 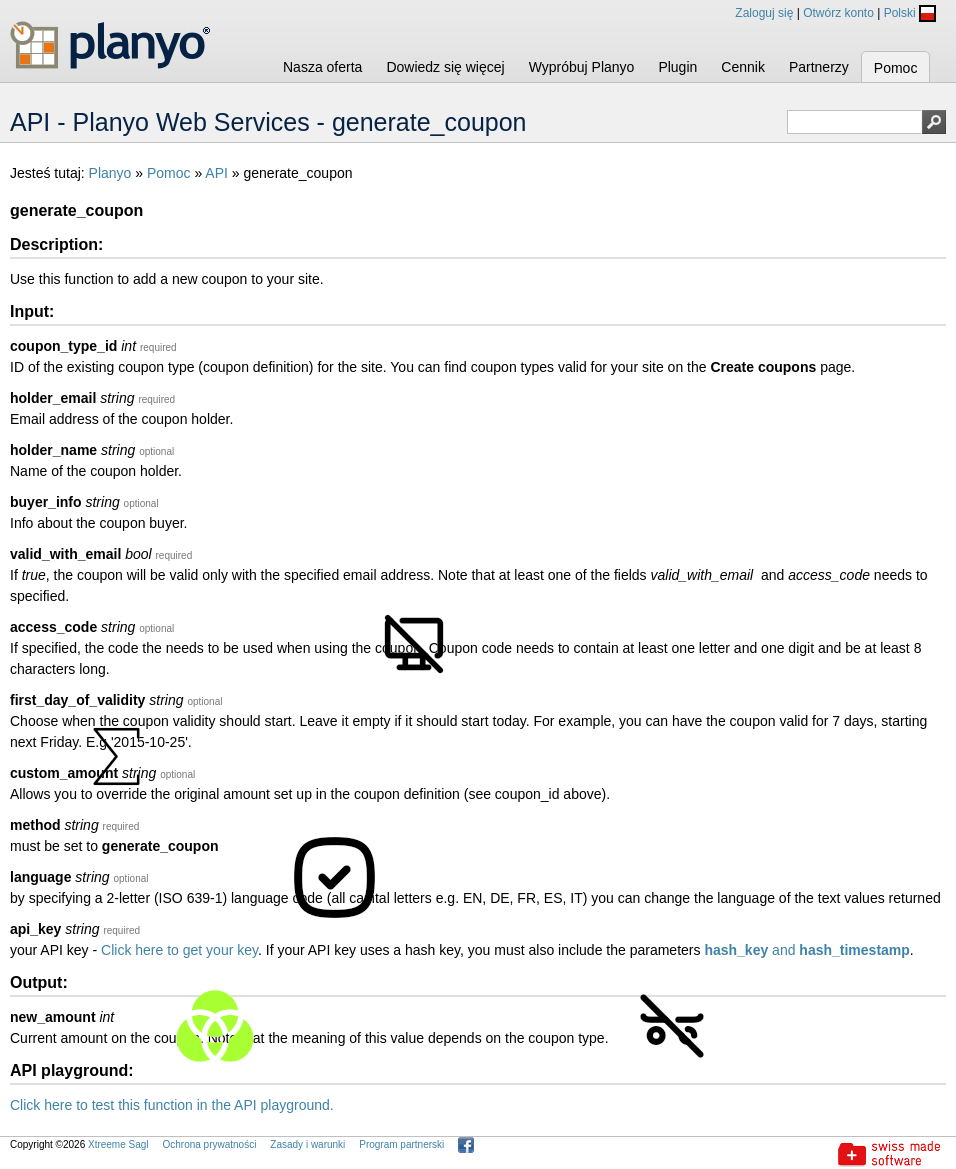 I want to click on desktop display is unavailable or disconnected, so click(x=414, y=644).